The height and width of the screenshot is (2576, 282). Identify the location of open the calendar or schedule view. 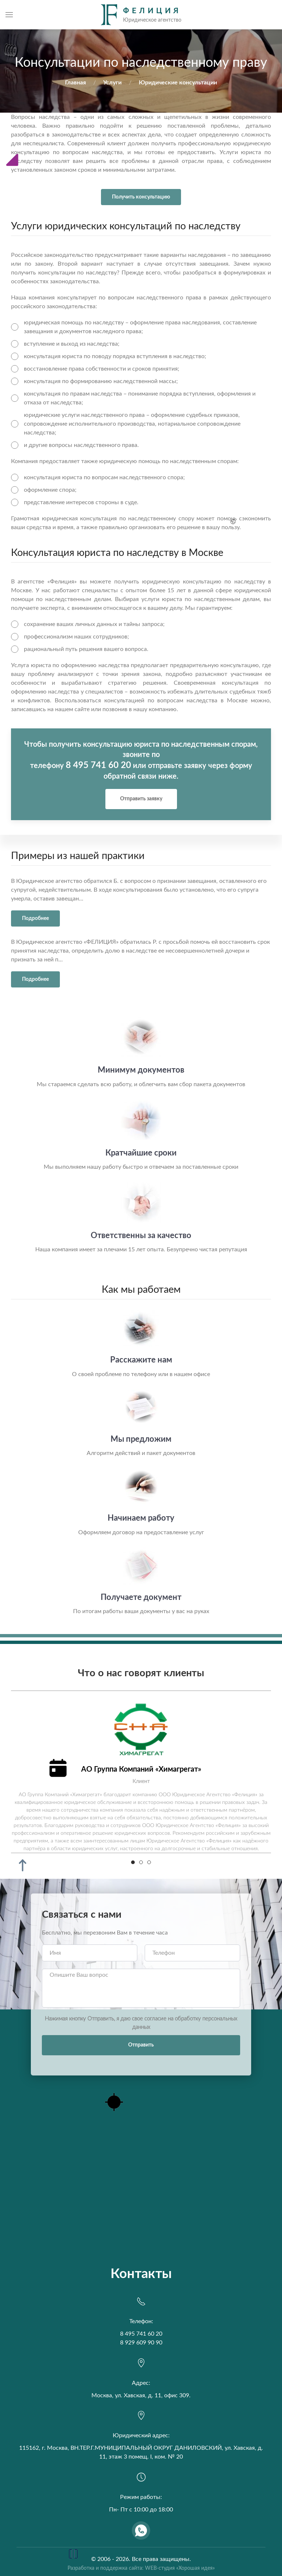
(58, 1768).